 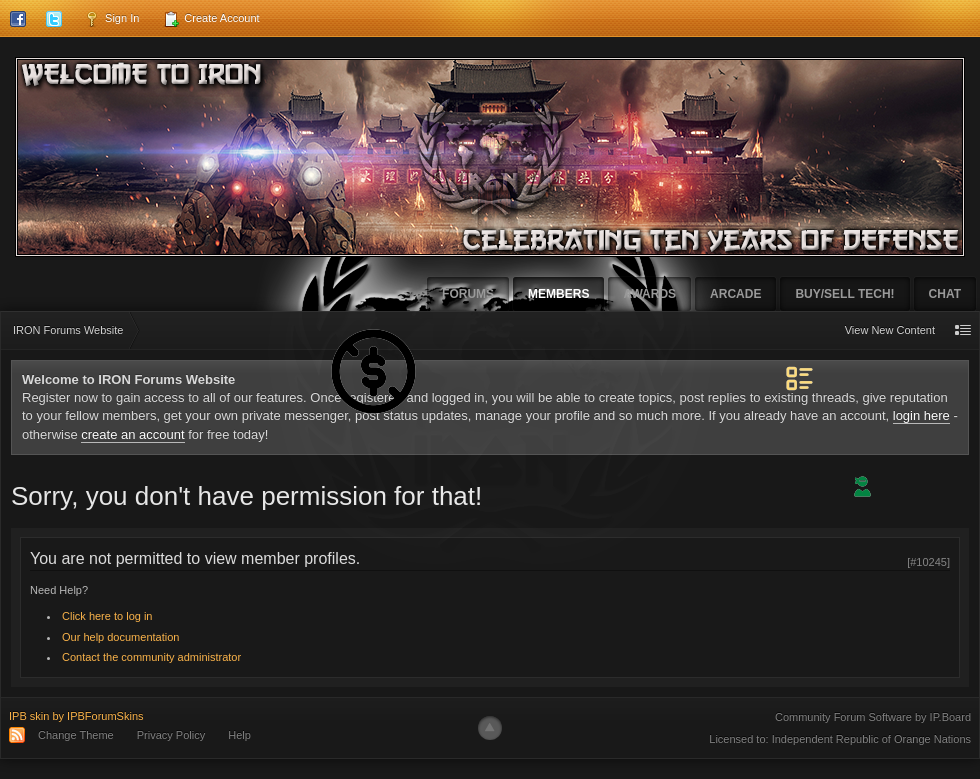 I want to click on view detailed list items, so click(x=799, y=378).